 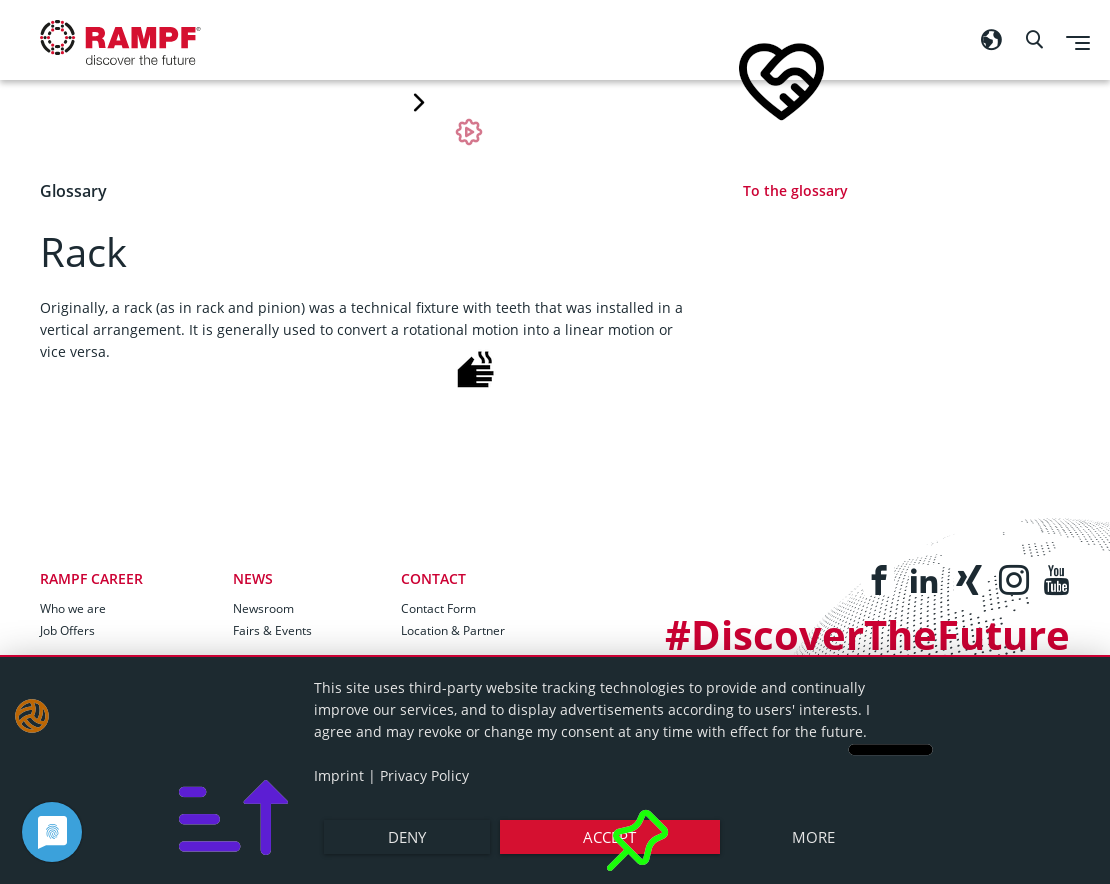 What do you see at coordinates (637, 840) in the screenshot?
I see `pin an item to keep it visible` at bounding box center [637, 840].